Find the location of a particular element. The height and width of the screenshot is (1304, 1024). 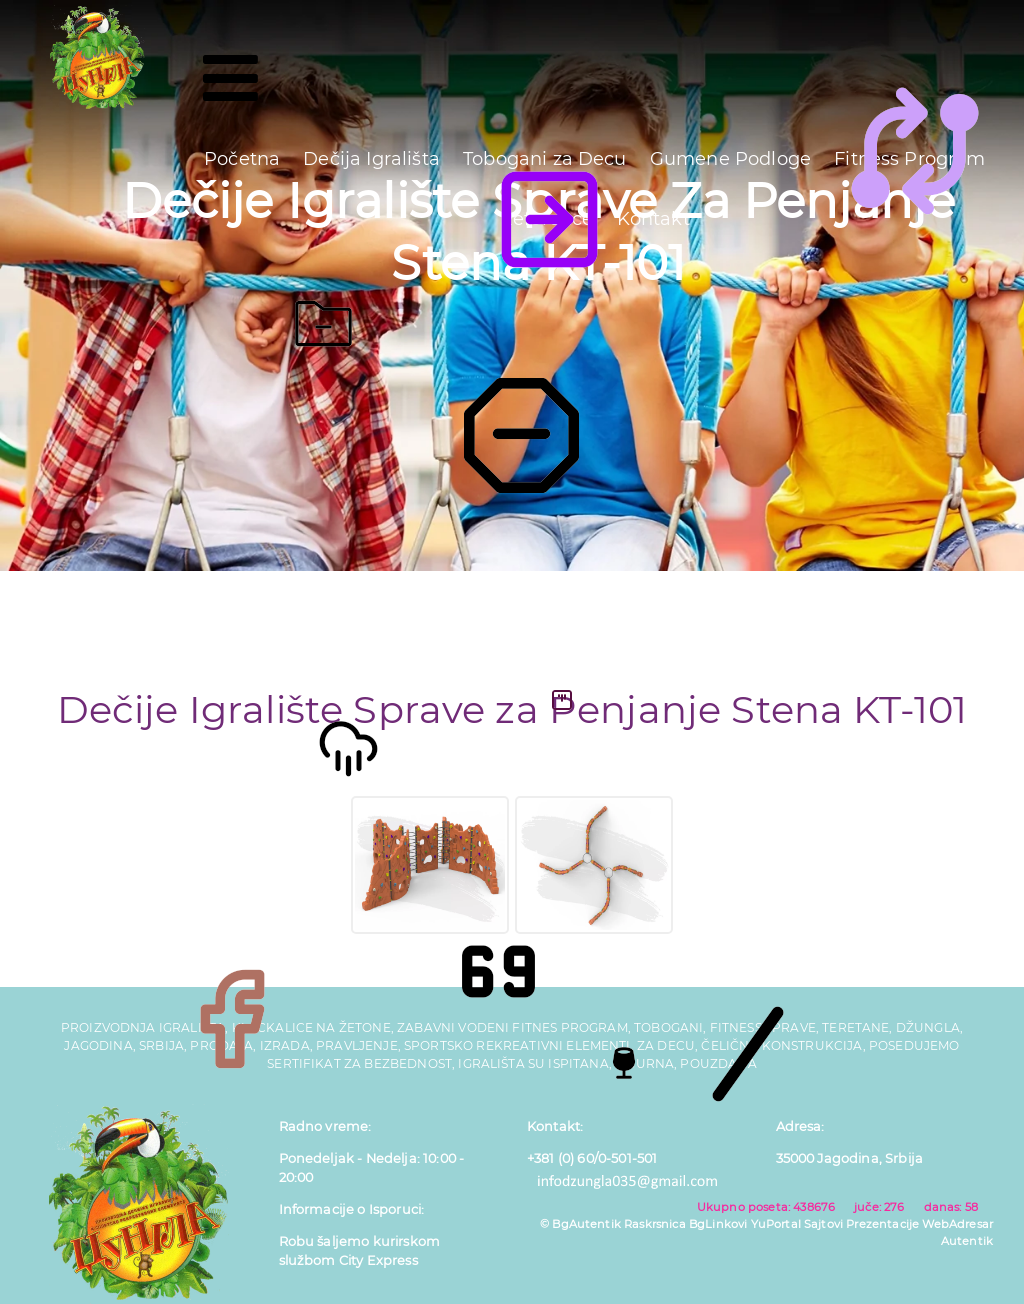

proceed to the next step is located at coordinates (549, 219).